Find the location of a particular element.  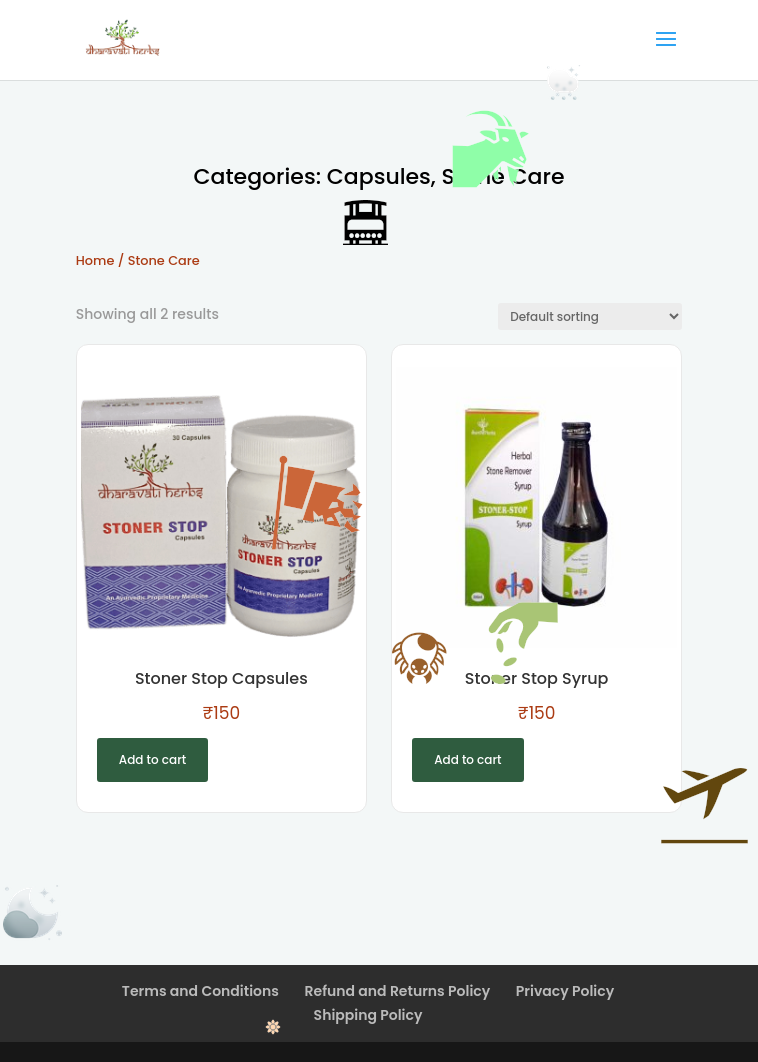

access public transit or tram services is located at coordinates (365, 222).